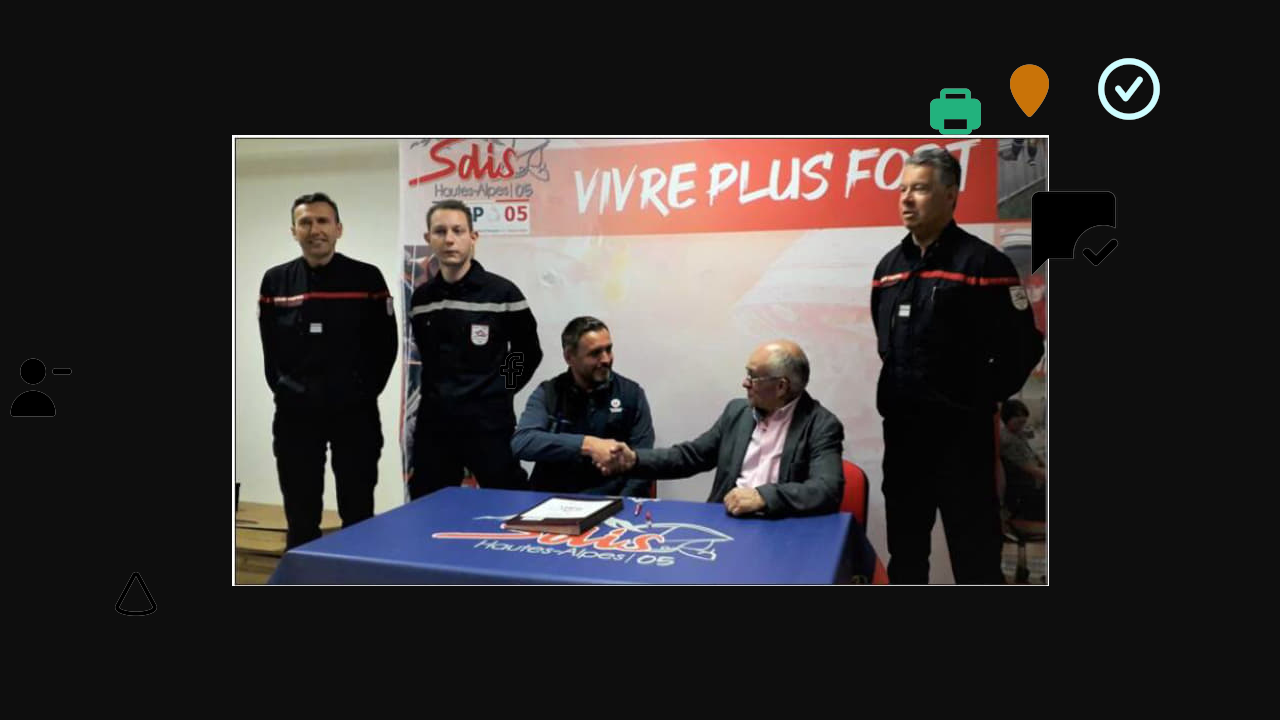  Describe the element at coordinates (955, 111) in the screenshot. I see `print the current document` at that location.